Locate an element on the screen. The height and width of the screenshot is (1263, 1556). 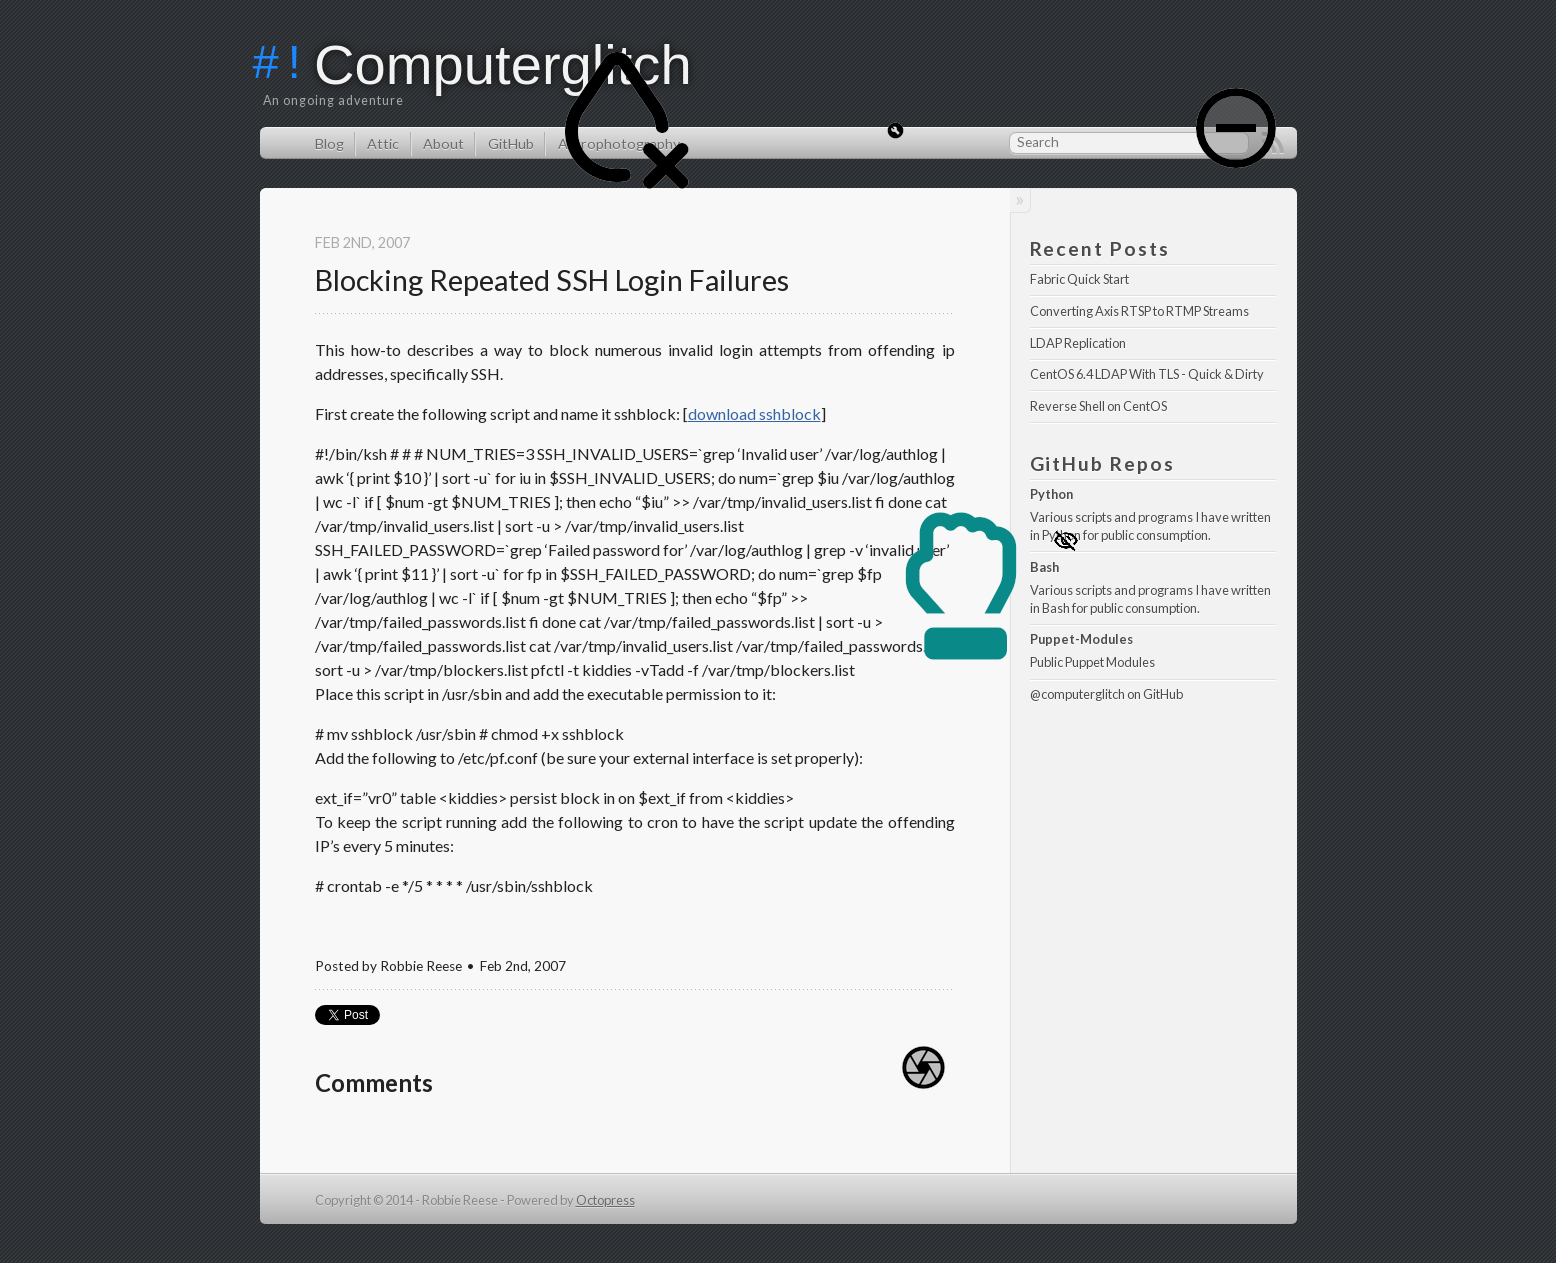
disable water or liquid-related feature is located at coordinates (617, 117).